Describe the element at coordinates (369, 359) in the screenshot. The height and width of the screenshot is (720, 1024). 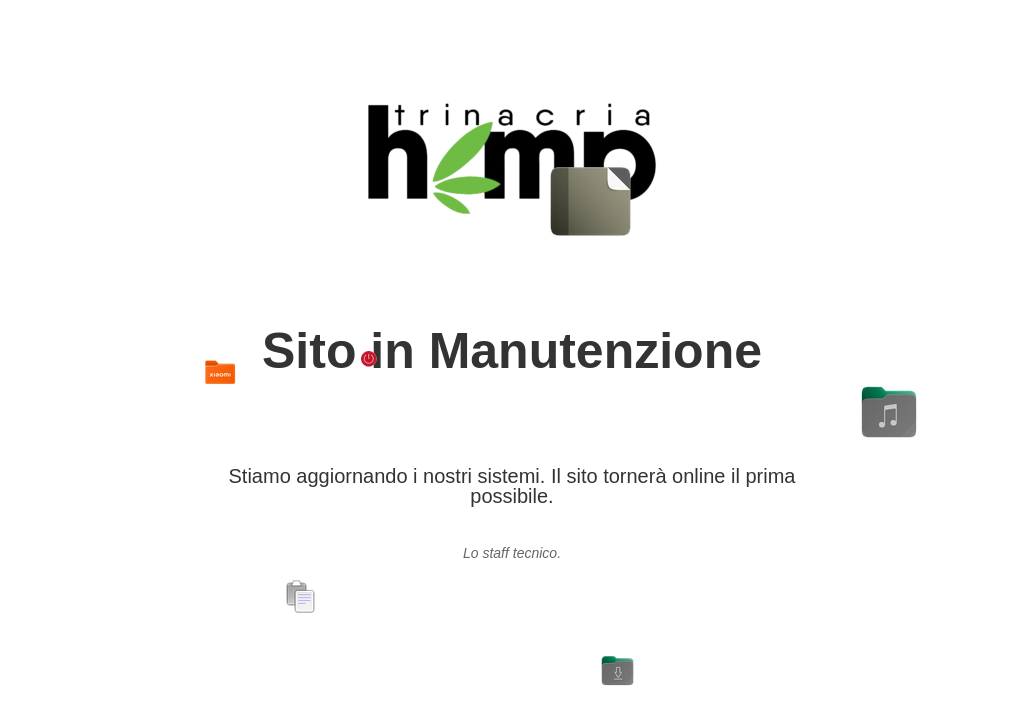
I see `shut down or power off the system` at that location.